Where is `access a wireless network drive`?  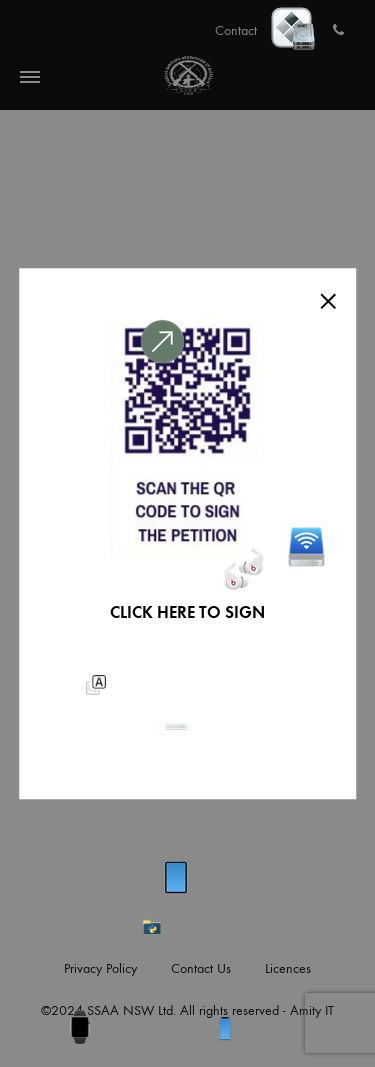
access a wireless network drive is located at coordinates (306, 547).